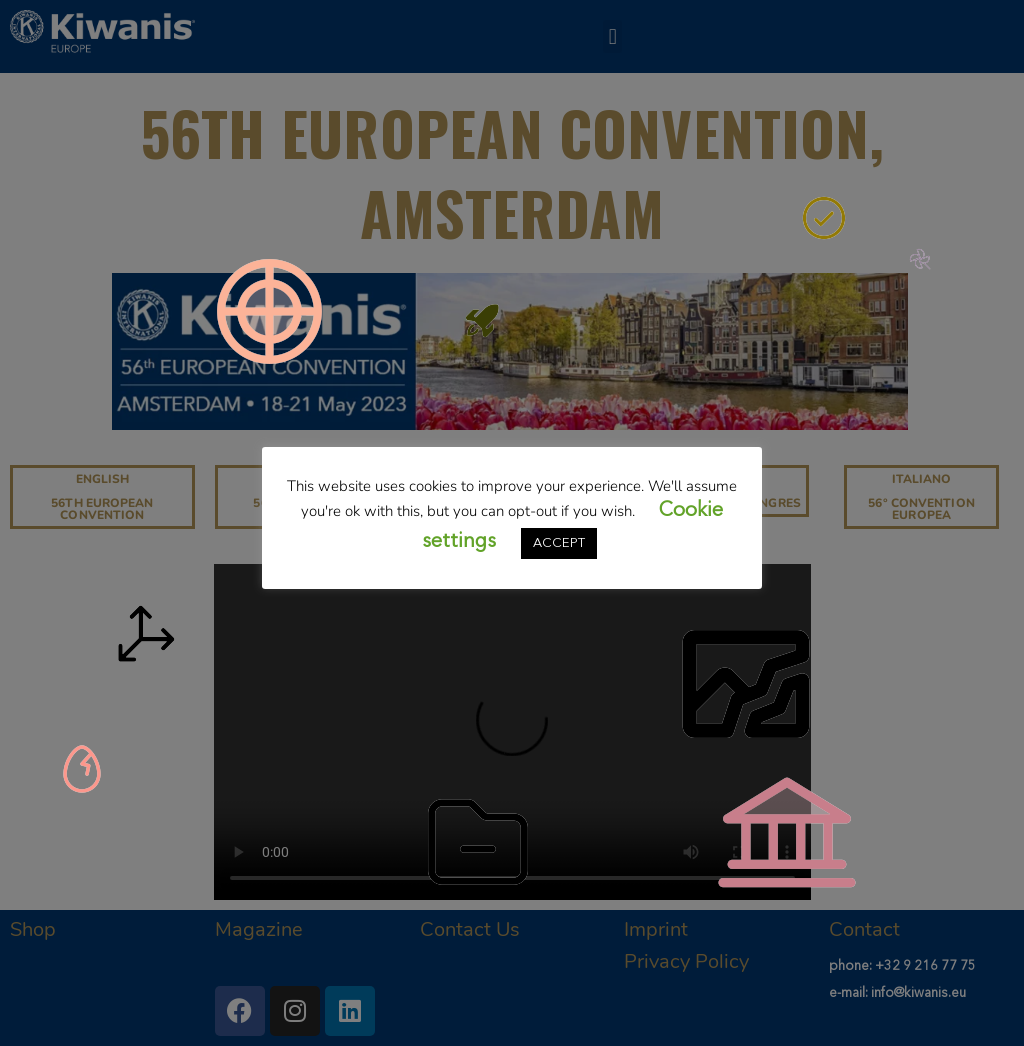 The image size is (1024, 1046). What do you see at coordinates (824, 218) in the screenshot?
I see `indicates a completed or successful action` at bounding box center [824, 218].